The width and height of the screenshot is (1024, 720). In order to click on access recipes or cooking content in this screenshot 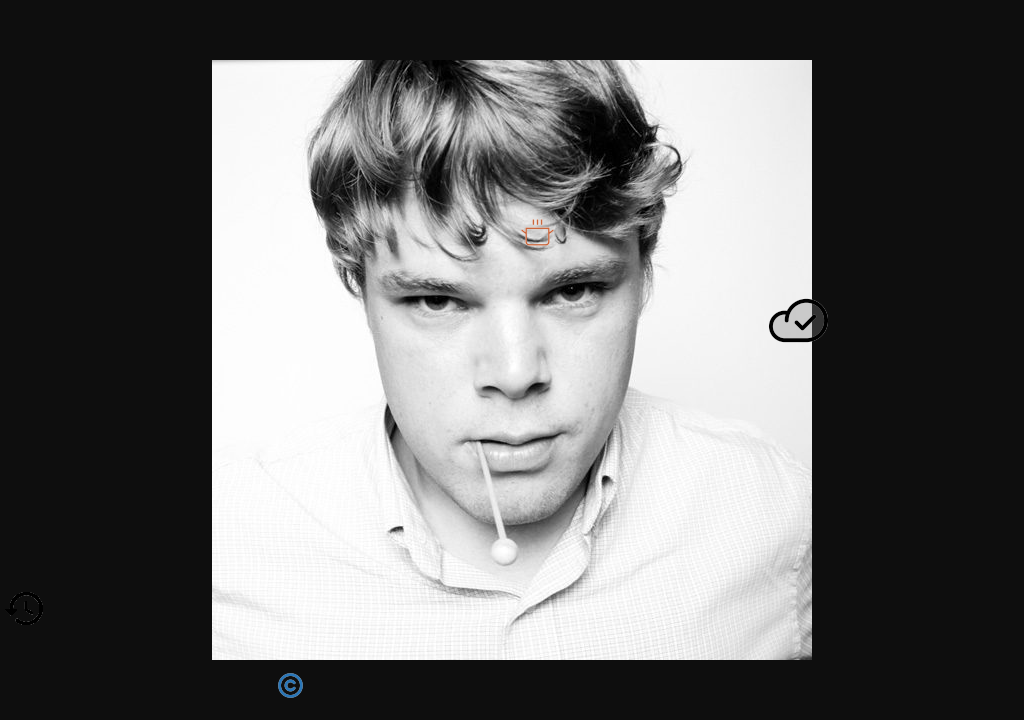, I will do `click(537, 234)`.